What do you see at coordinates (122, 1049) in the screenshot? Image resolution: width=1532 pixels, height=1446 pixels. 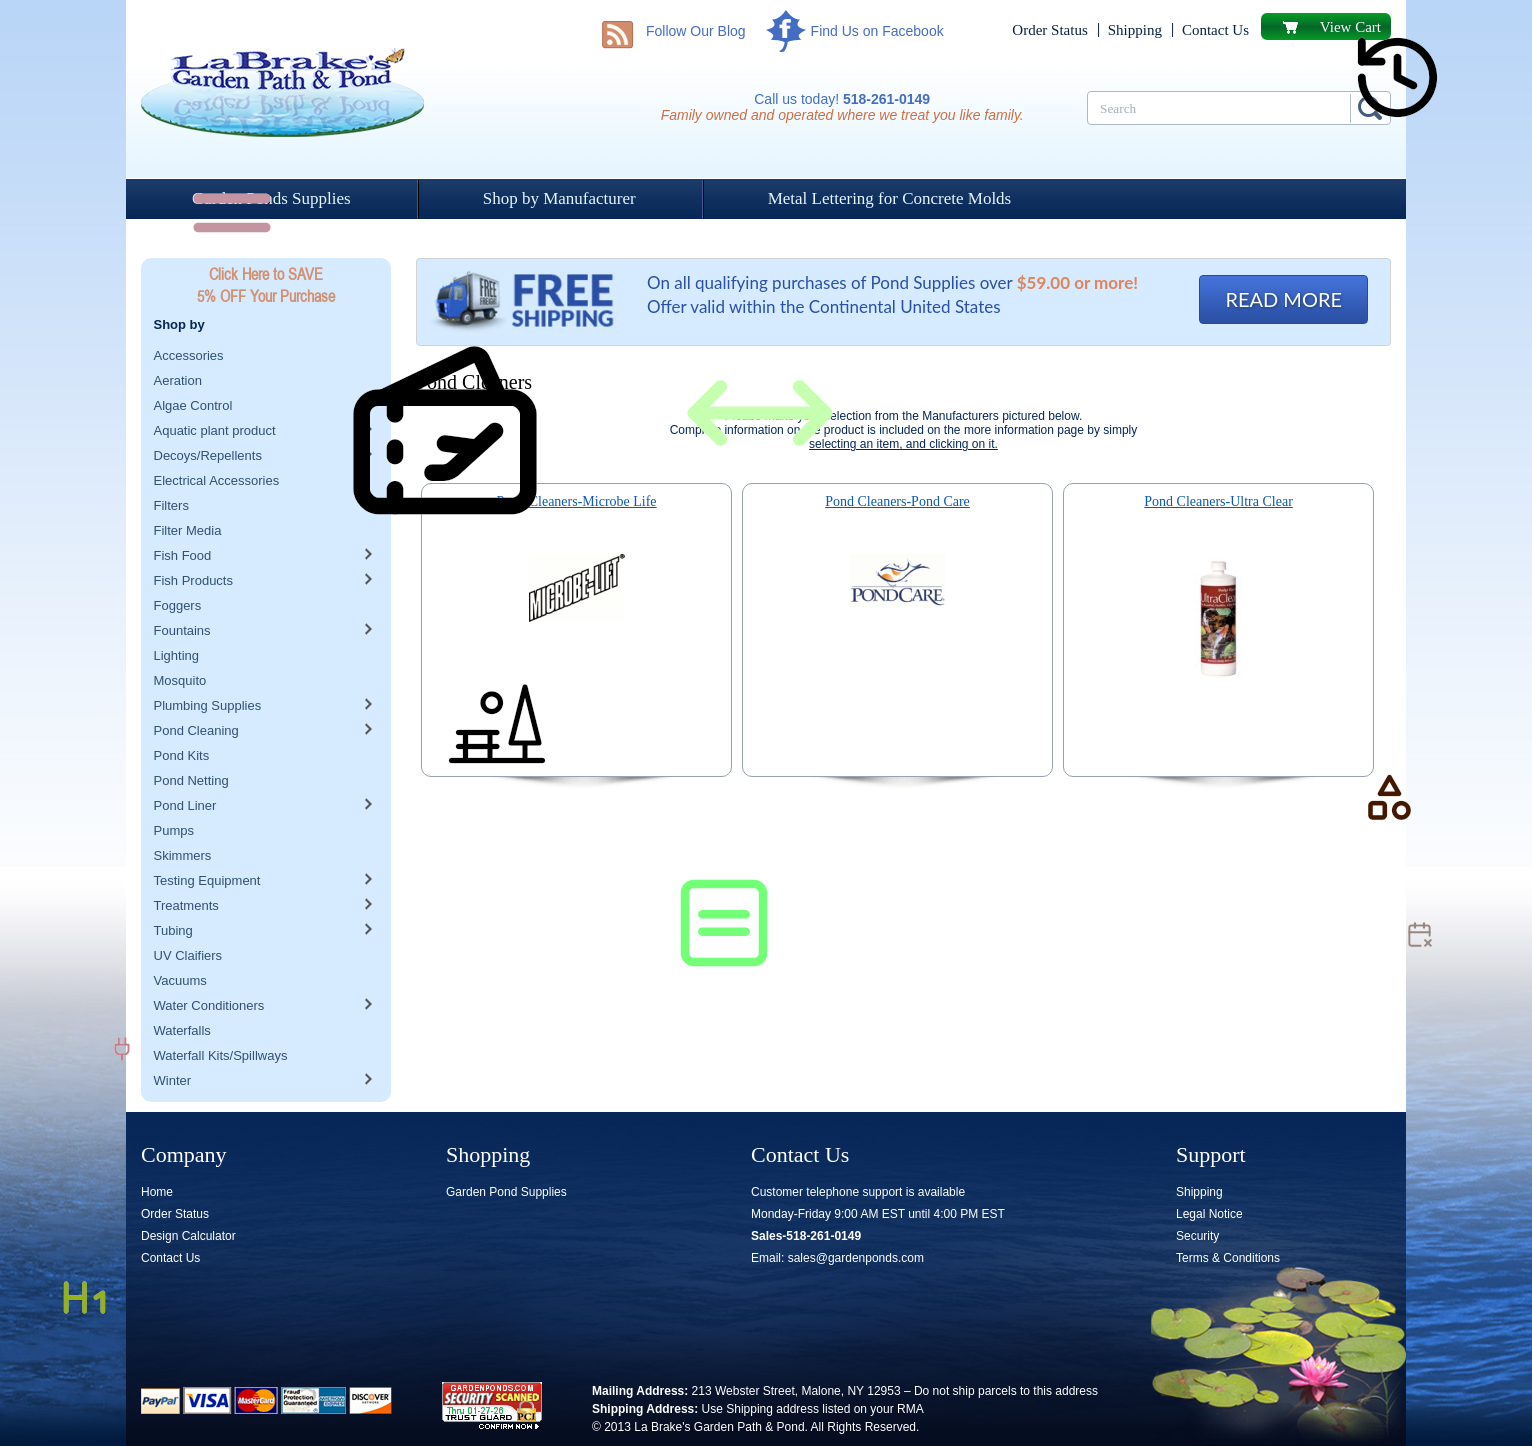 I see `connect to a power source` at bounding box center [122, 1049].